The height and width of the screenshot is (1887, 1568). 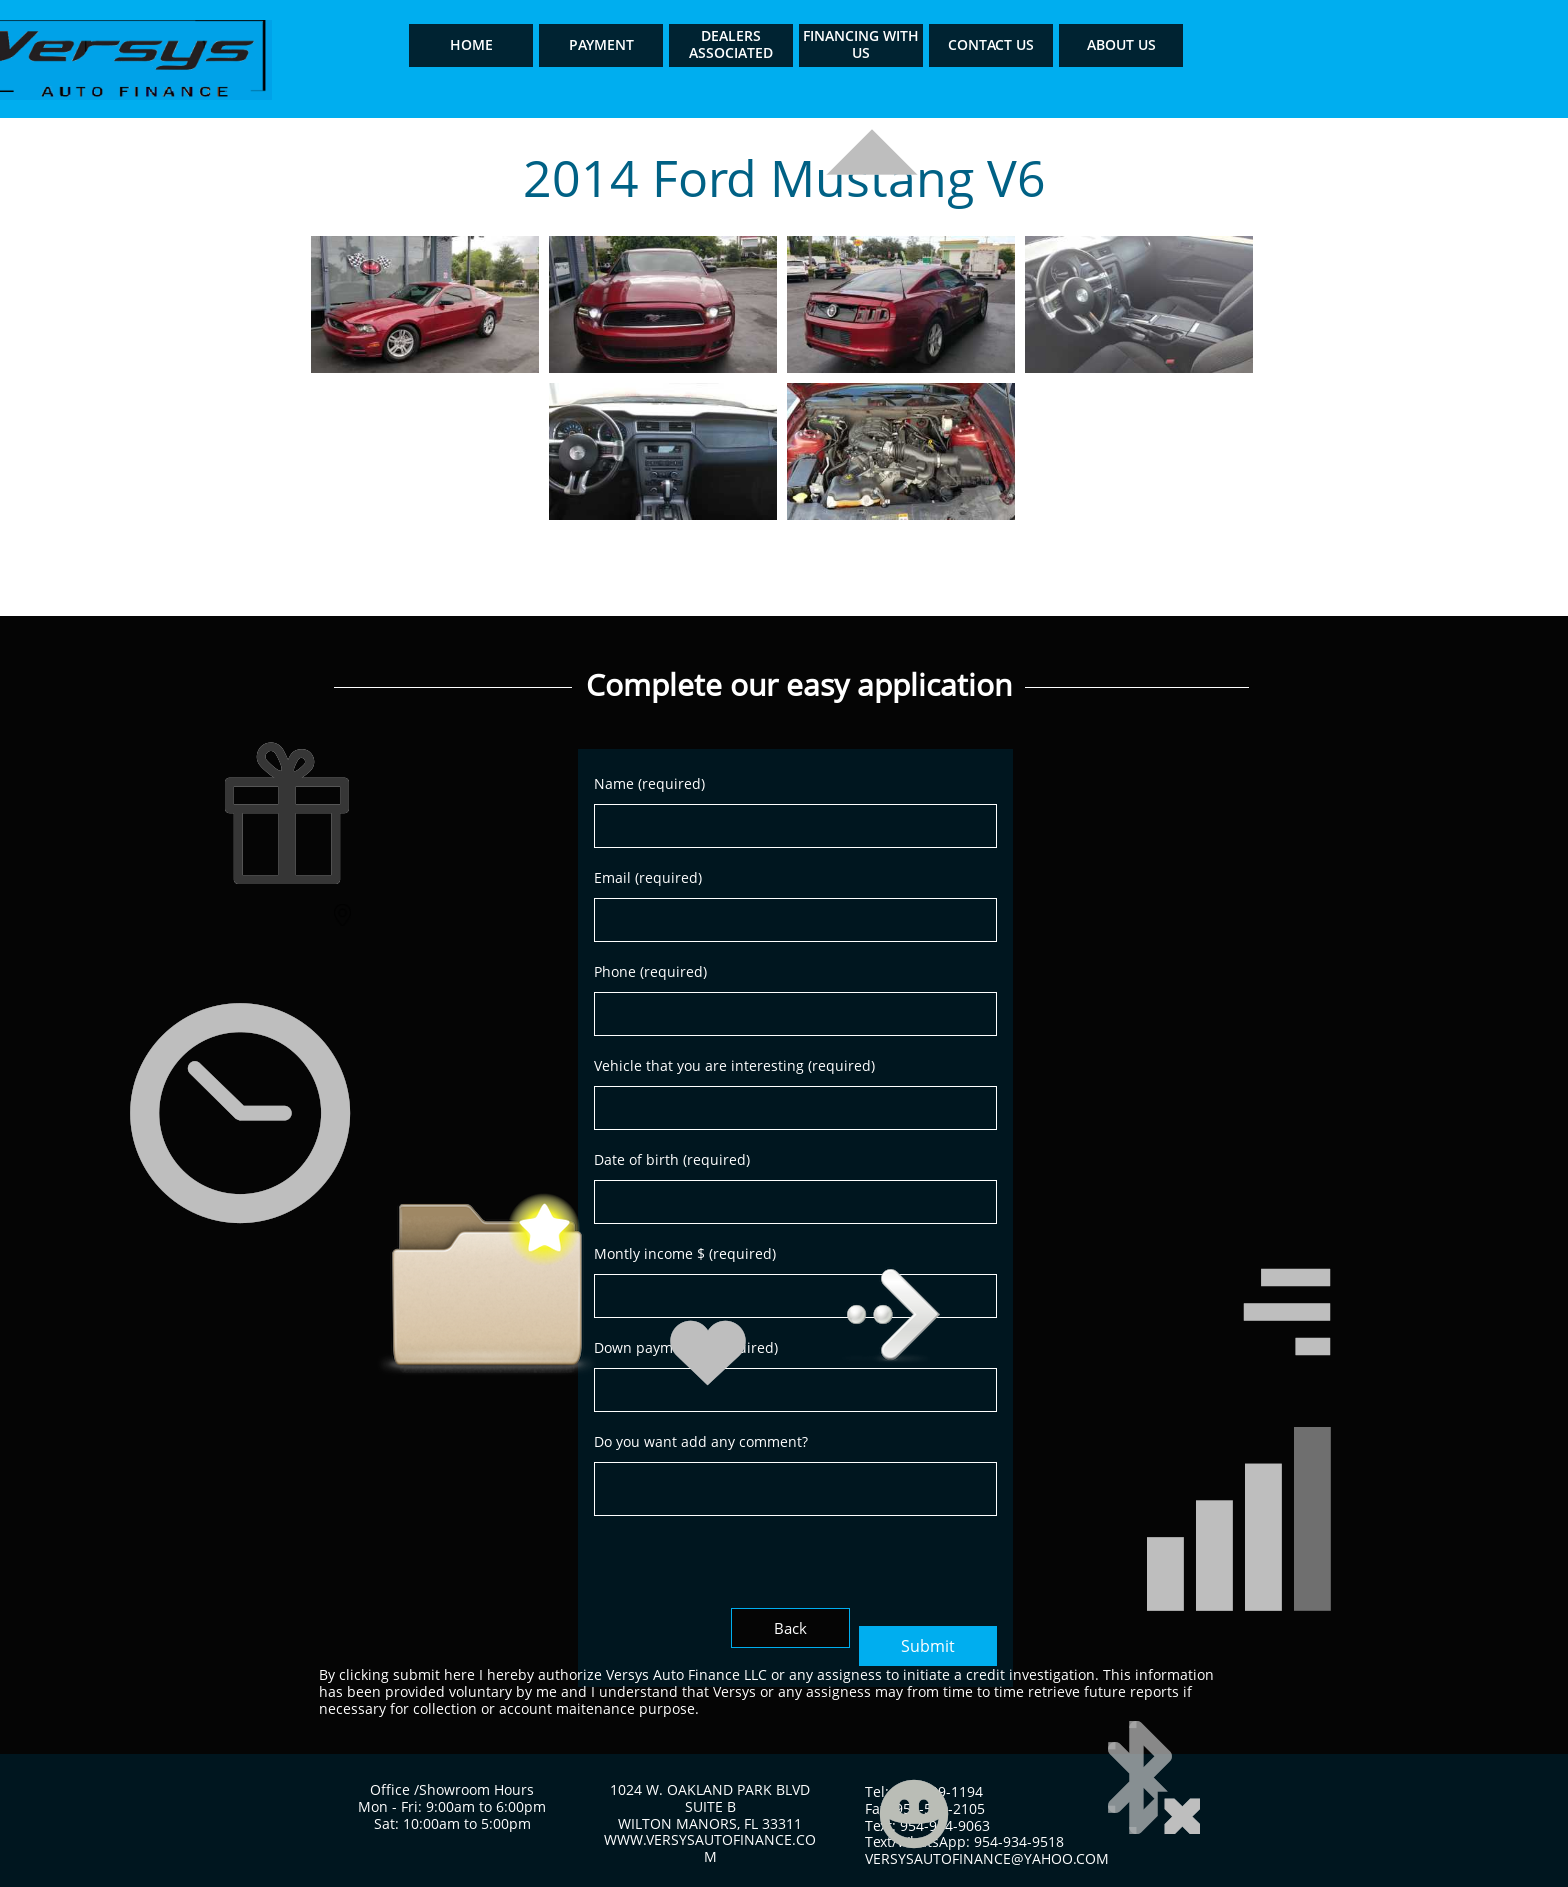 I want to click on create a new folder, so click(x=487, y=1295).